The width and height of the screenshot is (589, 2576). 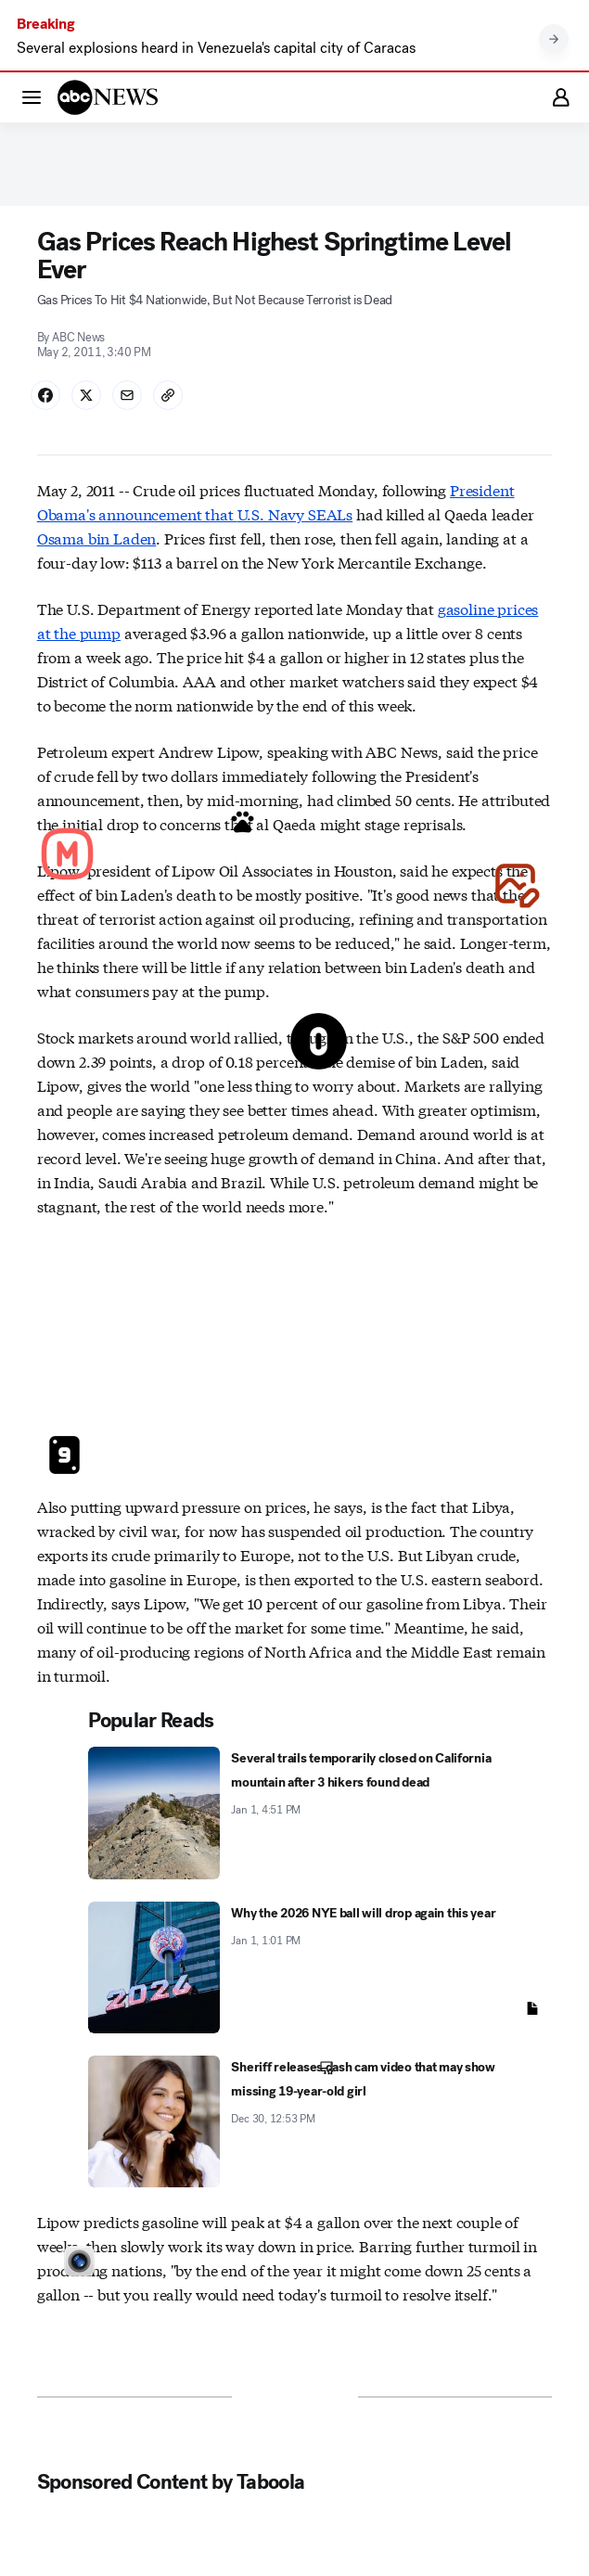 What do you see at coordinates (532, 2008) in the screenshot?
I see `view document details` at bounding box center [532, 2008].